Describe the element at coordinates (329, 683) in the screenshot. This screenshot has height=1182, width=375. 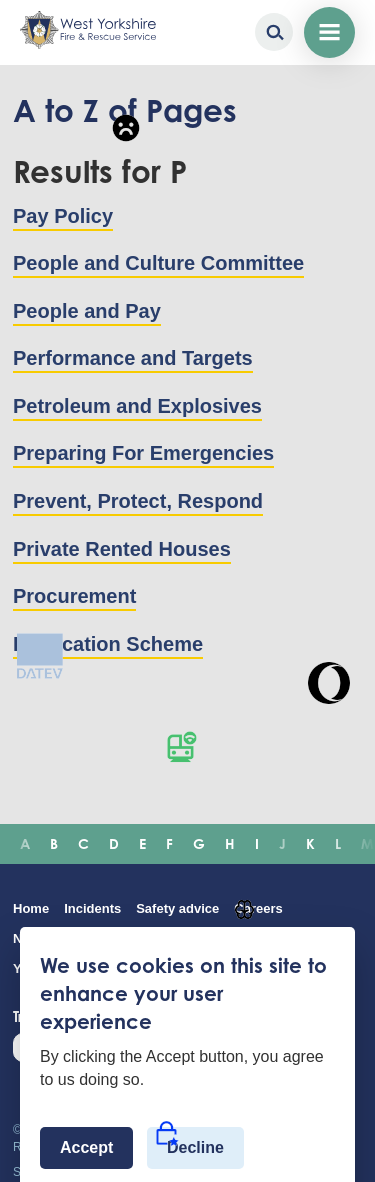
I see `open Opera browser` at that location.